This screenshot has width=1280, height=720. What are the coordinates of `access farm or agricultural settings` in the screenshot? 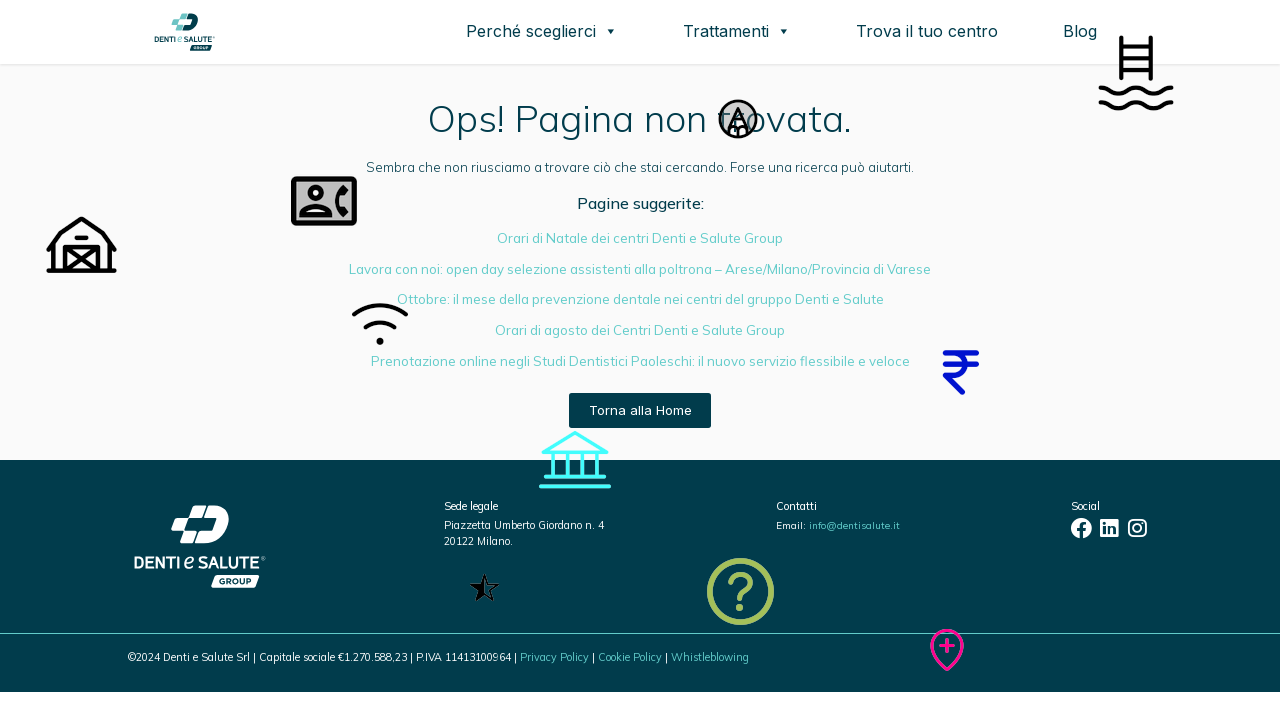 It's located at (81, 249).